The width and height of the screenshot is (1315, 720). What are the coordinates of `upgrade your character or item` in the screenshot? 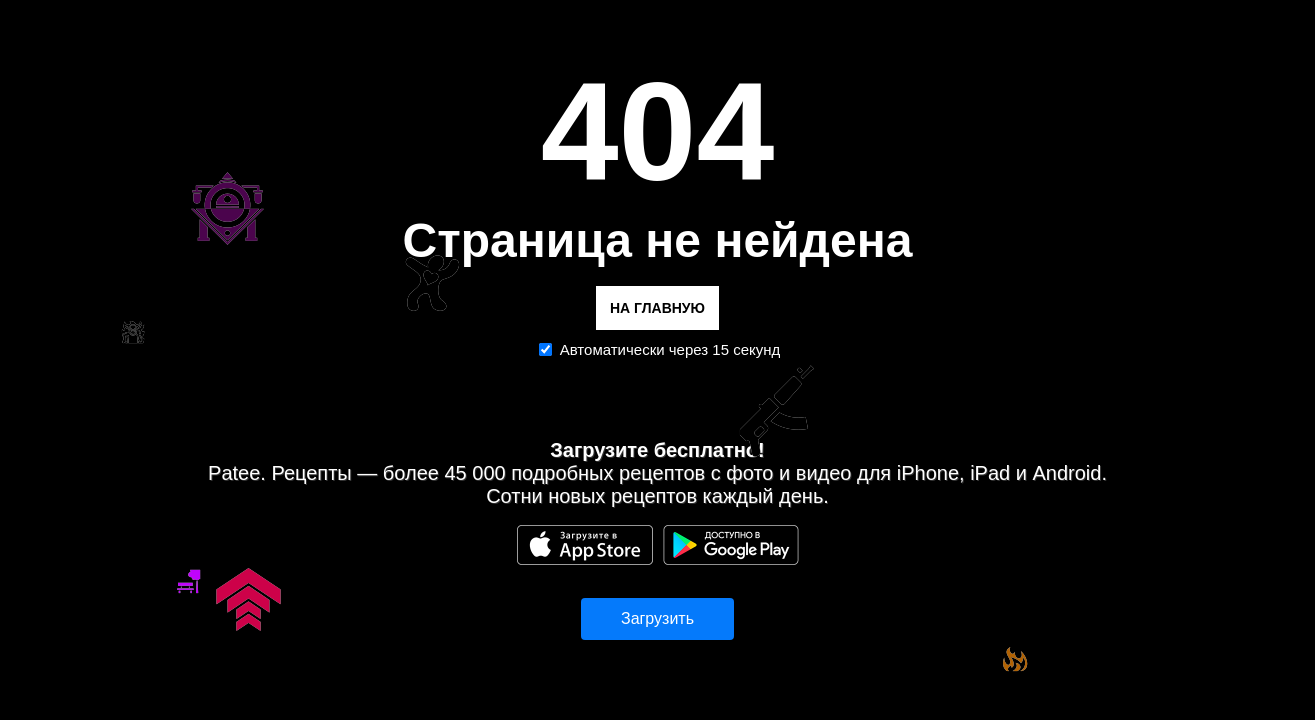 It's located at (248, 599).